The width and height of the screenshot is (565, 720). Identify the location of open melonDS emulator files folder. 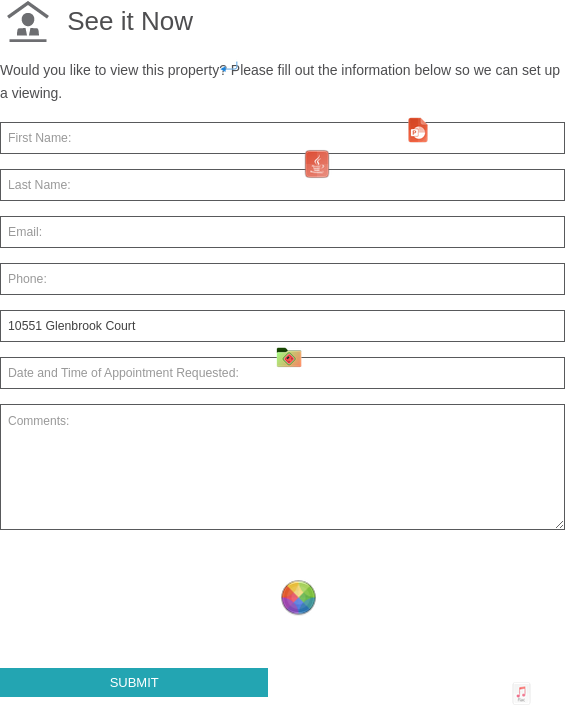
(289, 358).